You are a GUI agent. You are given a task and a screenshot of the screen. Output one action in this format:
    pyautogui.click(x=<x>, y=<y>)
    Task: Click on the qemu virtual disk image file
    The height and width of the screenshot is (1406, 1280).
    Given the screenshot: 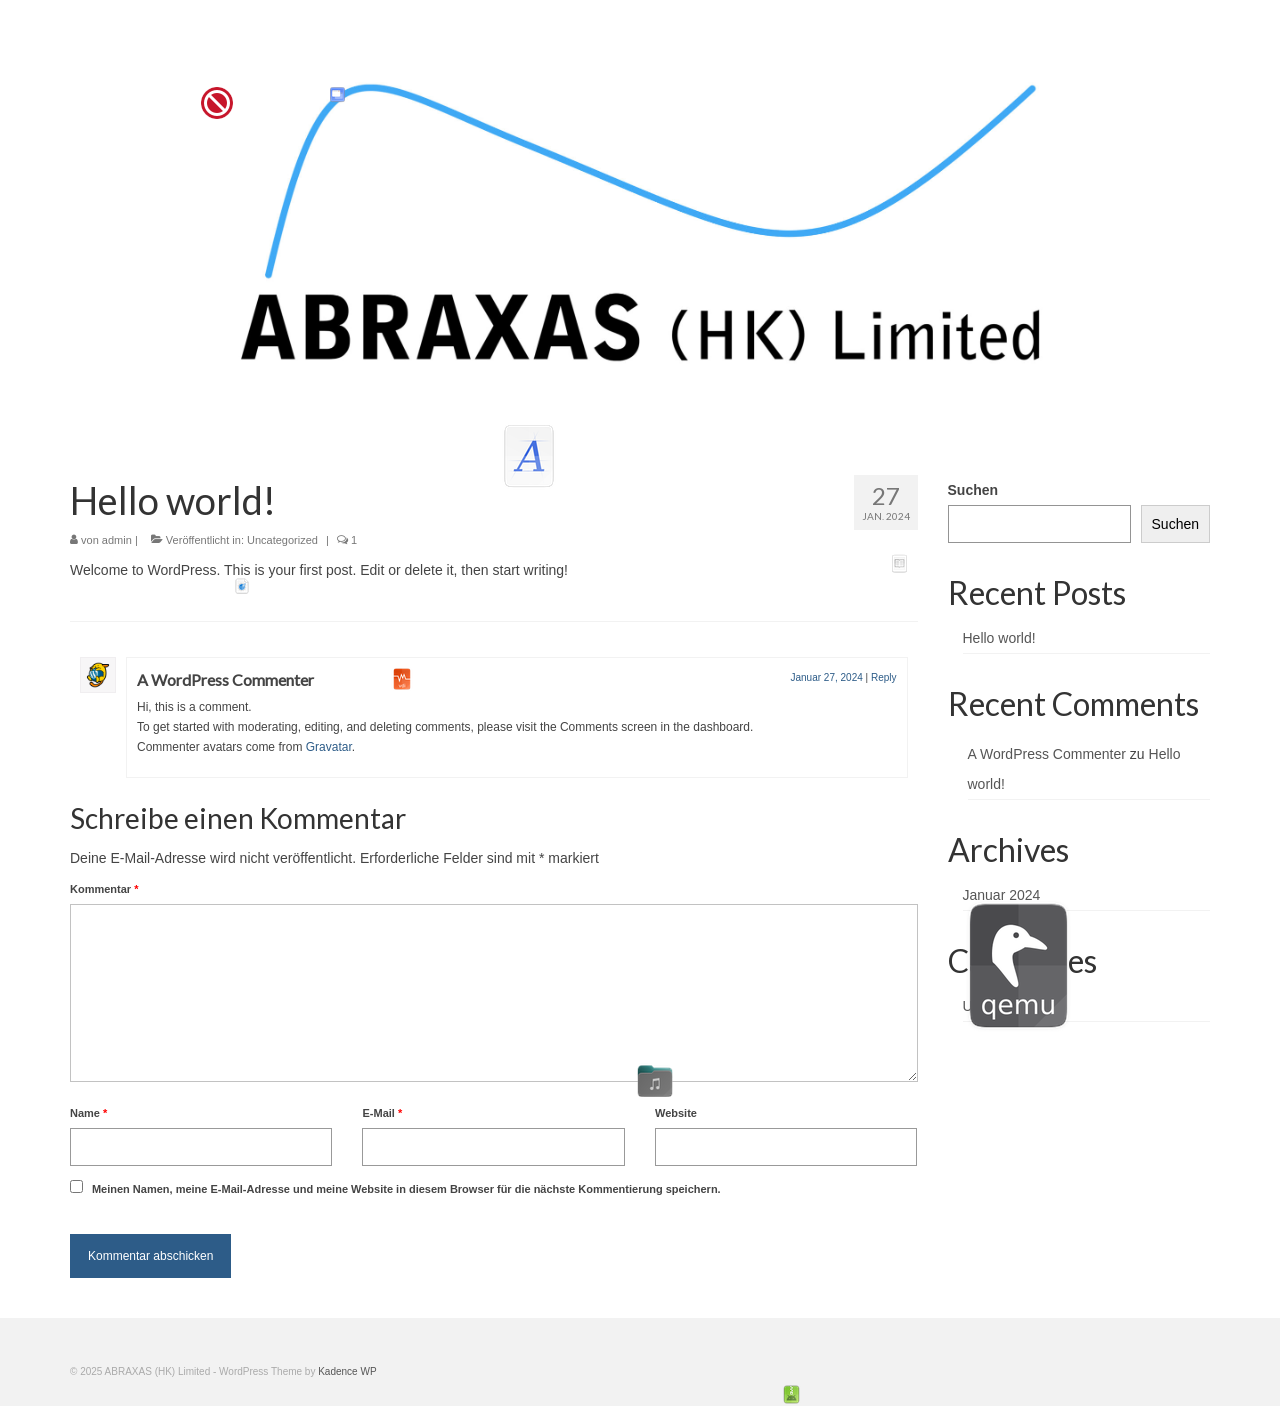 What is the action you would take?
    pyautogui.click(x=1018, y=965)
    